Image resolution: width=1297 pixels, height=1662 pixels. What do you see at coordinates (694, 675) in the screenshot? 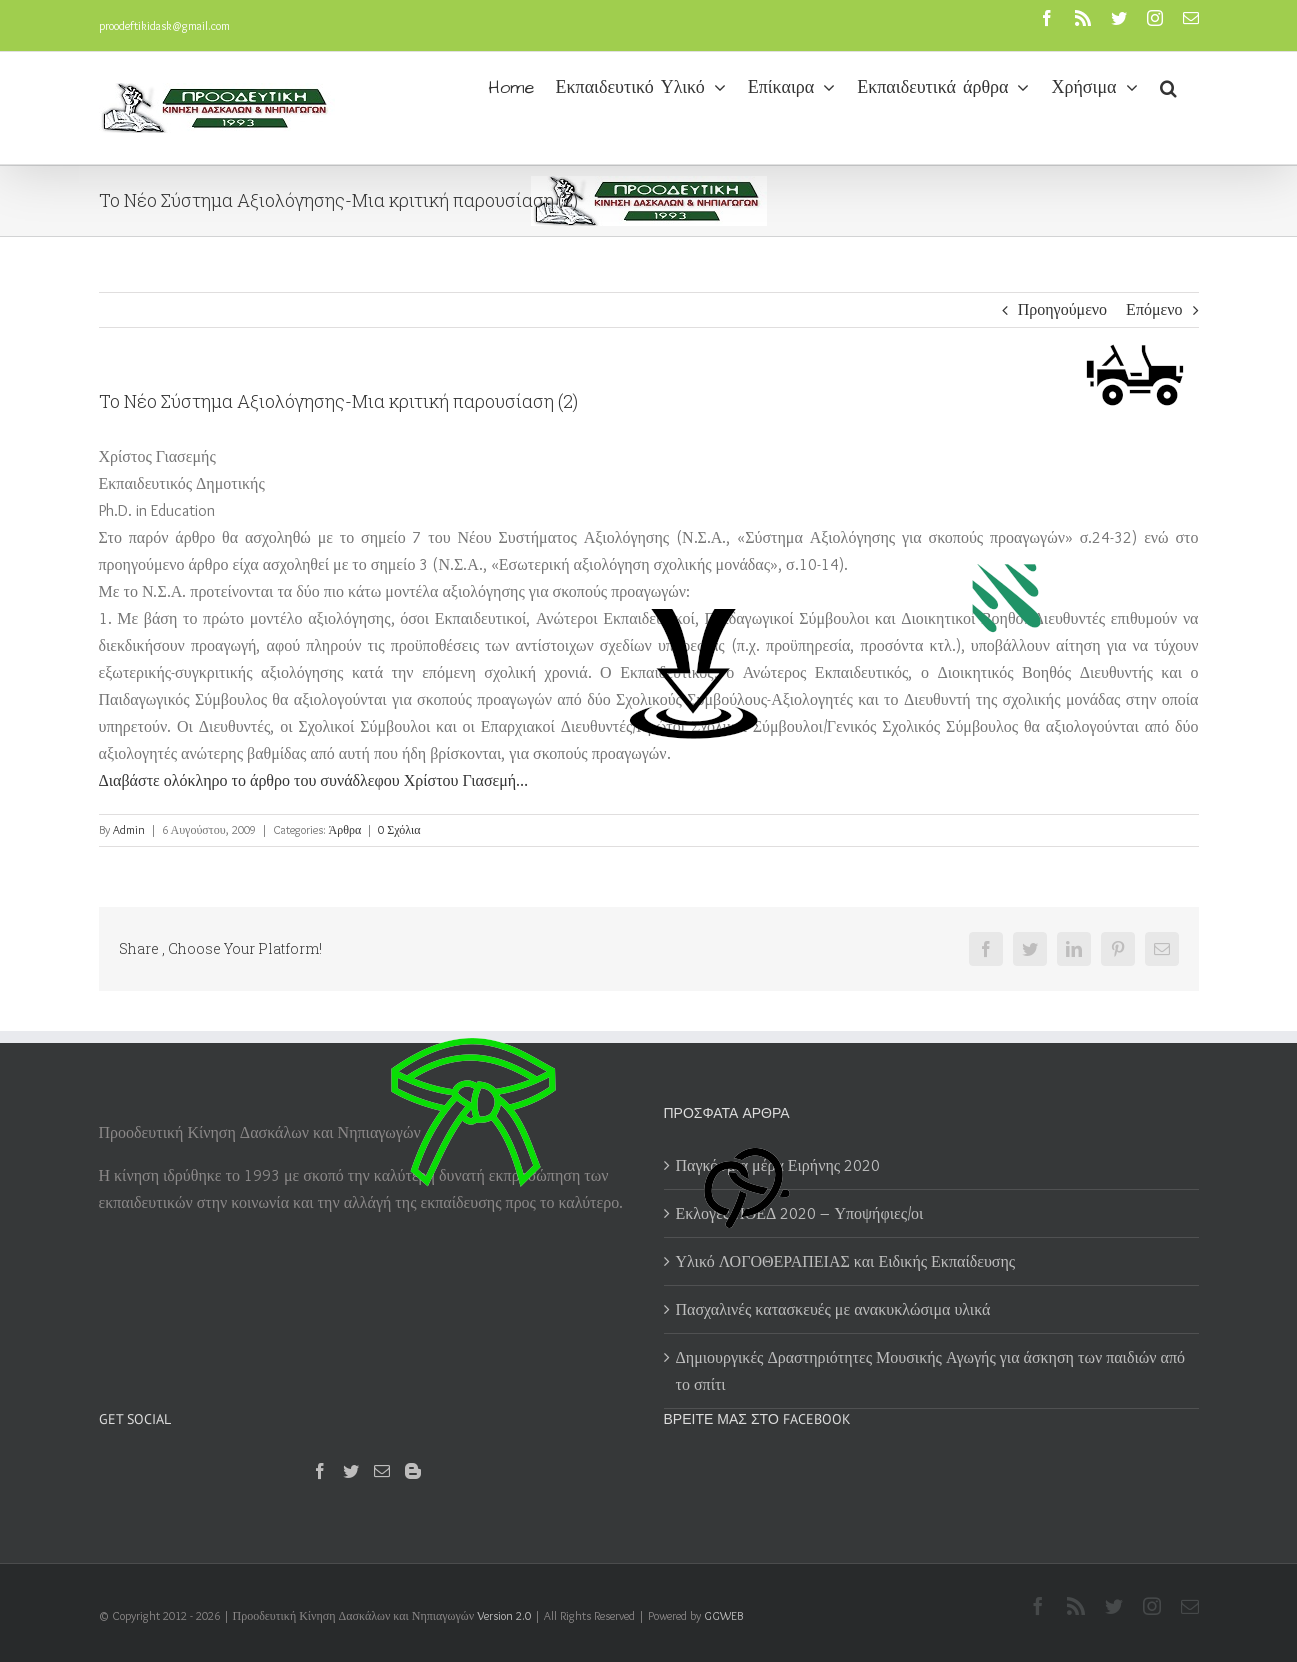
I see `indicates a drop zone or landing point` at bounding box center [694, 675].